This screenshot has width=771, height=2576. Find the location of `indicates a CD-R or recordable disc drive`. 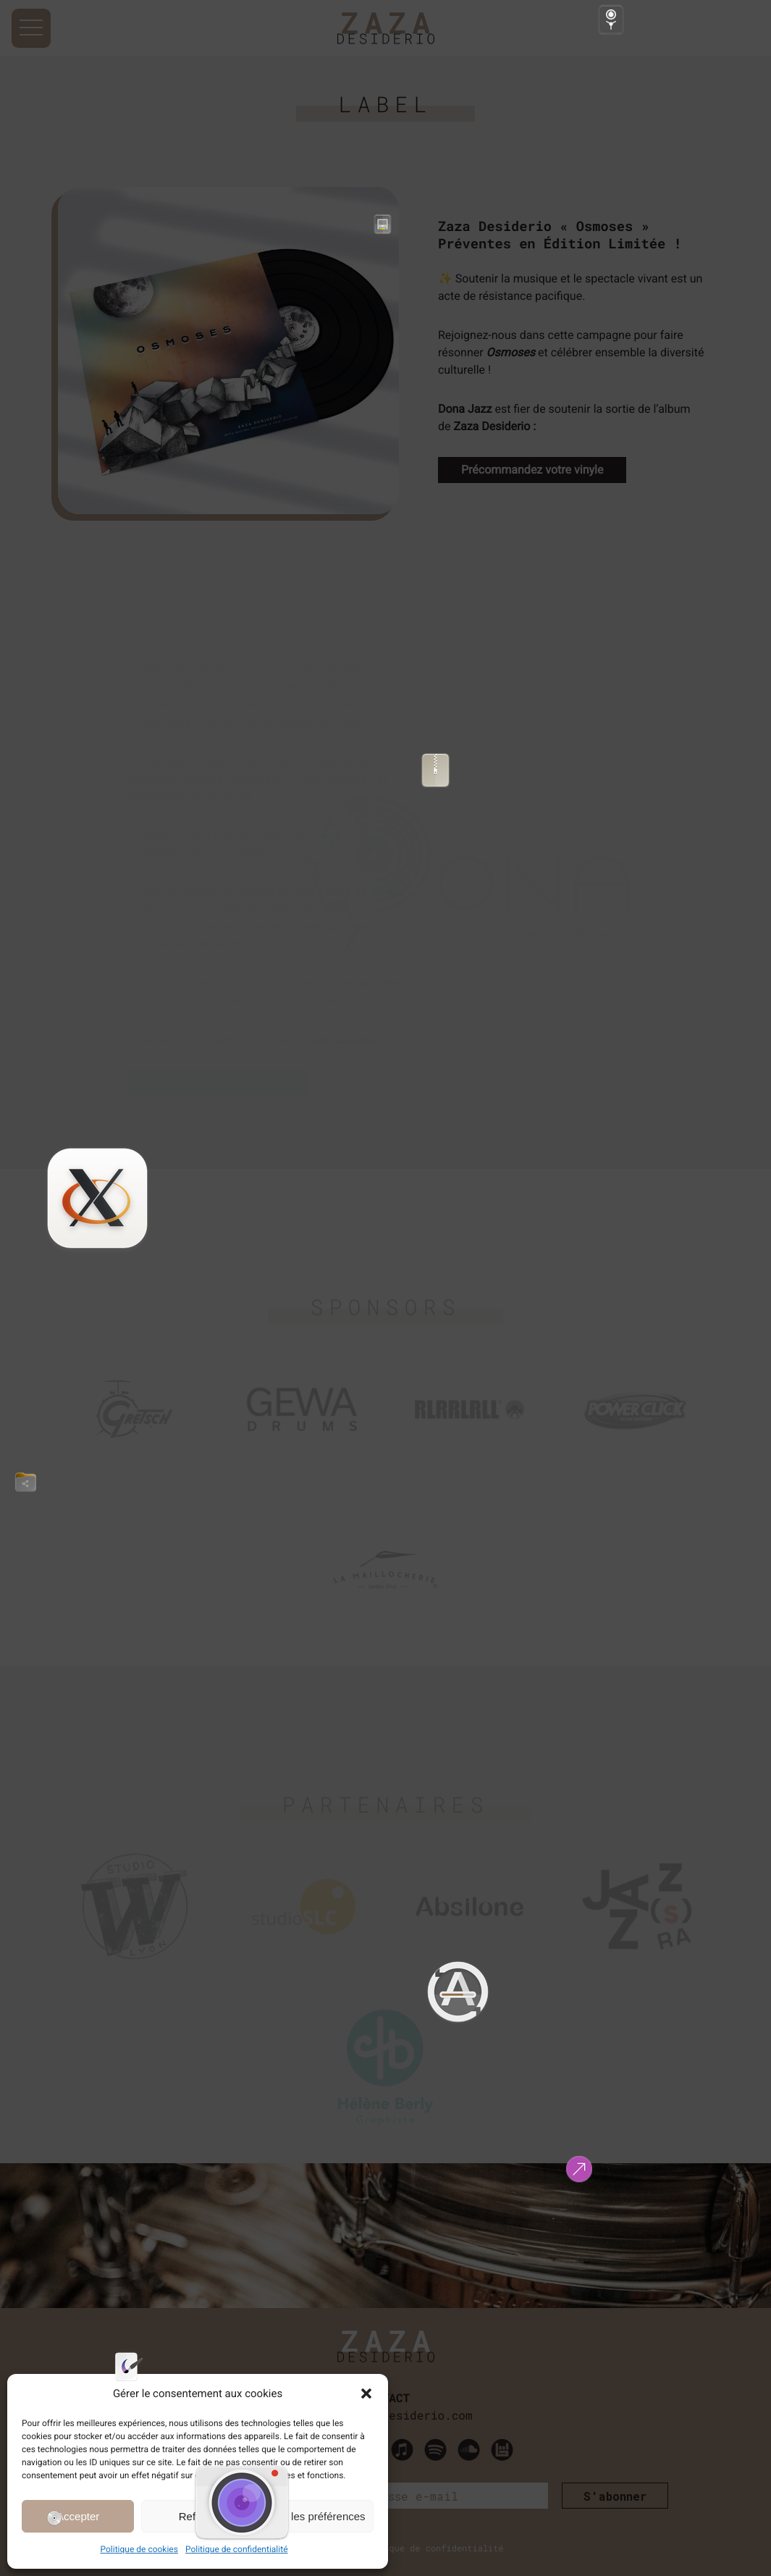

indicates a CD-R or recordable disc drive is located at coordinates (54, 2518).